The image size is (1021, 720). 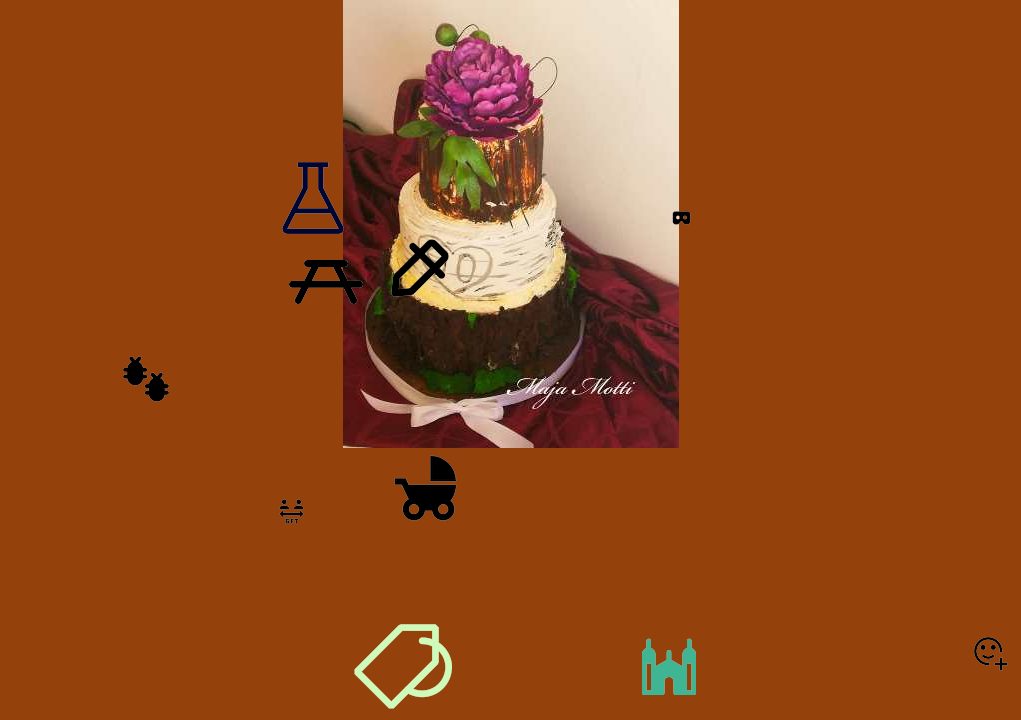 I want to click on find nearby synagogues, so click(x=669, y=668).